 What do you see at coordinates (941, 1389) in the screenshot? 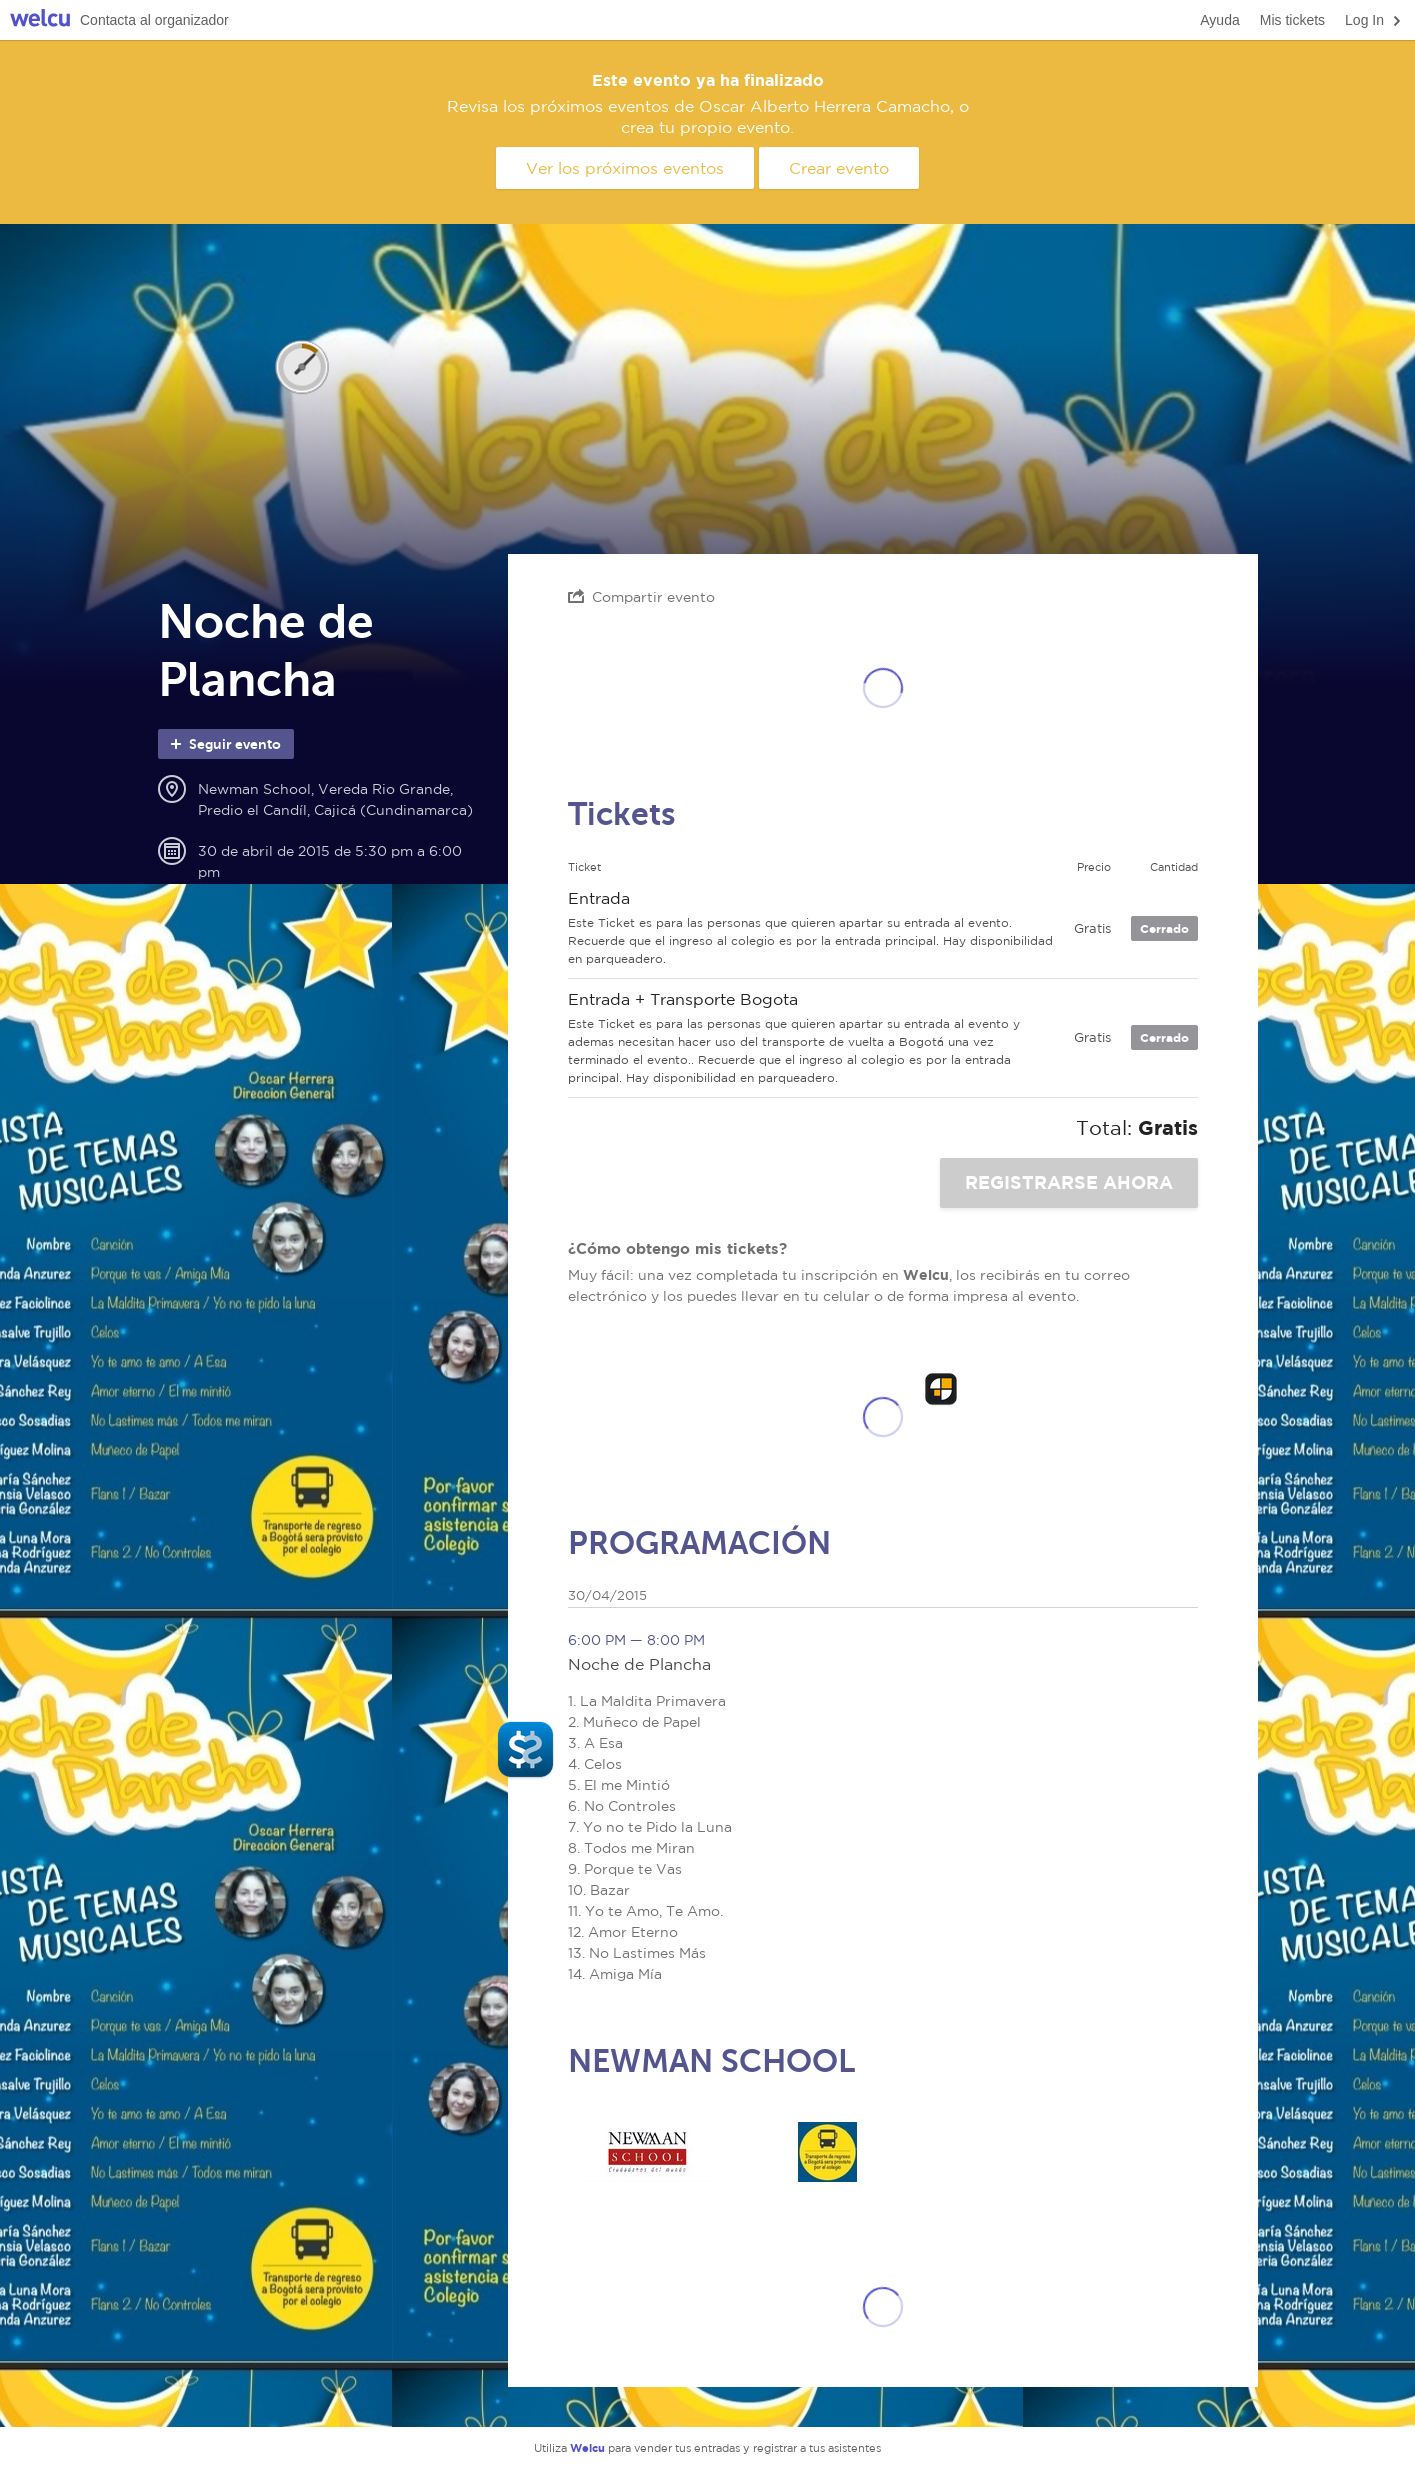
I see `launch shapez 2 game` at bounding box center [941, 1389].